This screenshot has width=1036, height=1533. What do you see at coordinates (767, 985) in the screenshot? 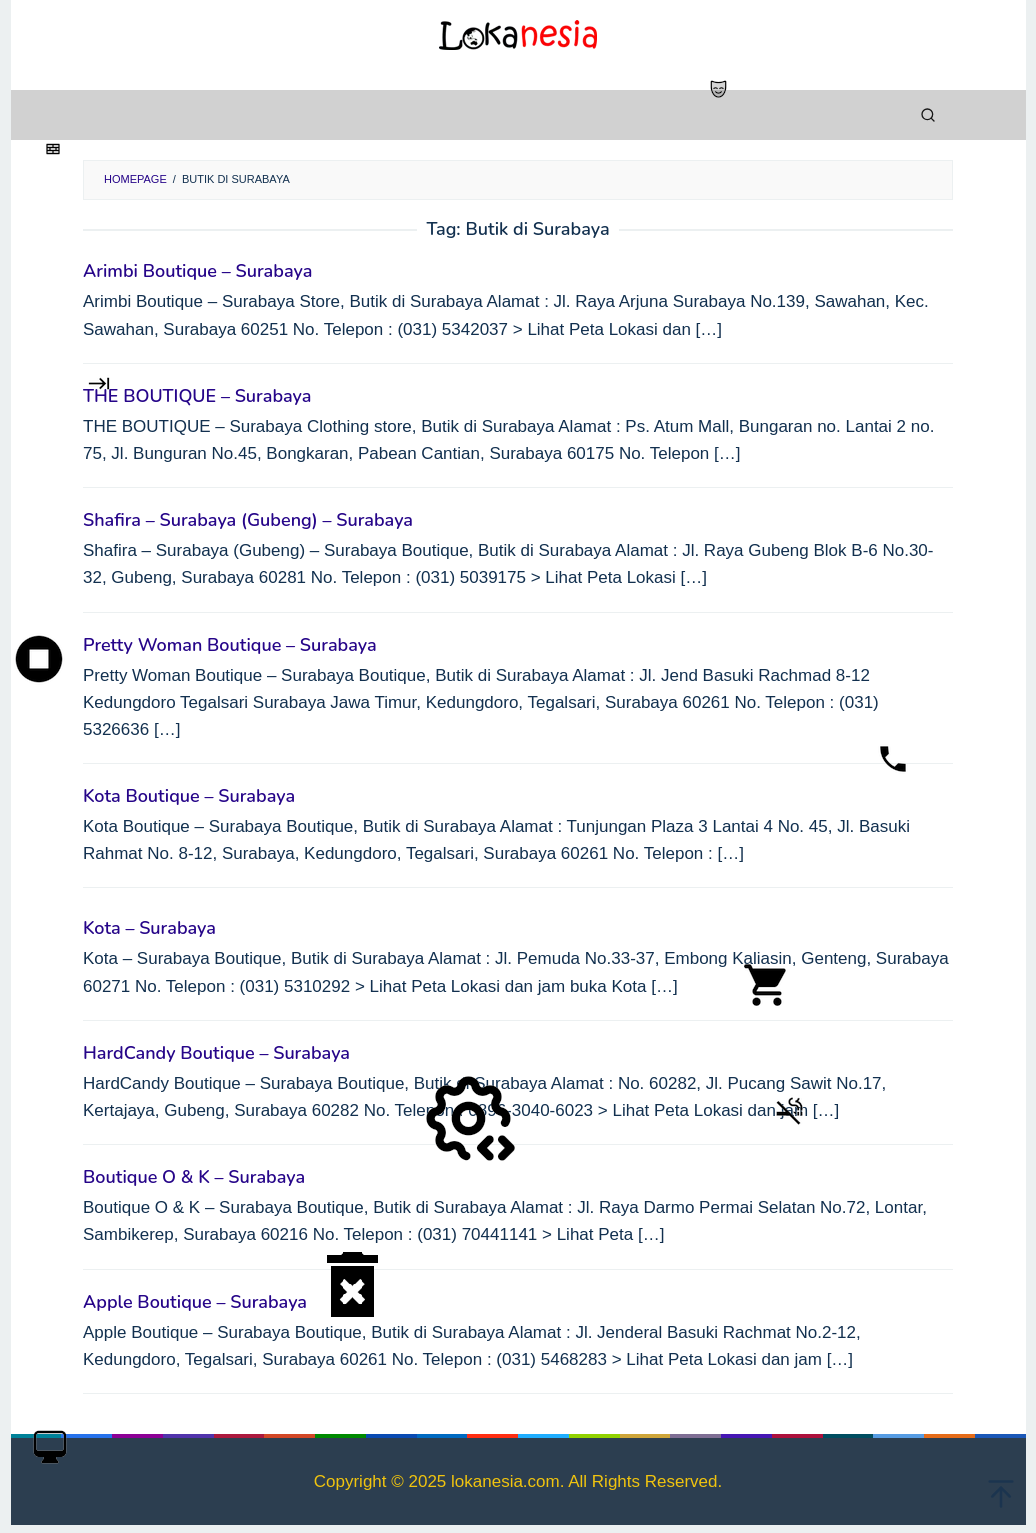
I see `view your shopping cart` at bounding box center [767, 985].